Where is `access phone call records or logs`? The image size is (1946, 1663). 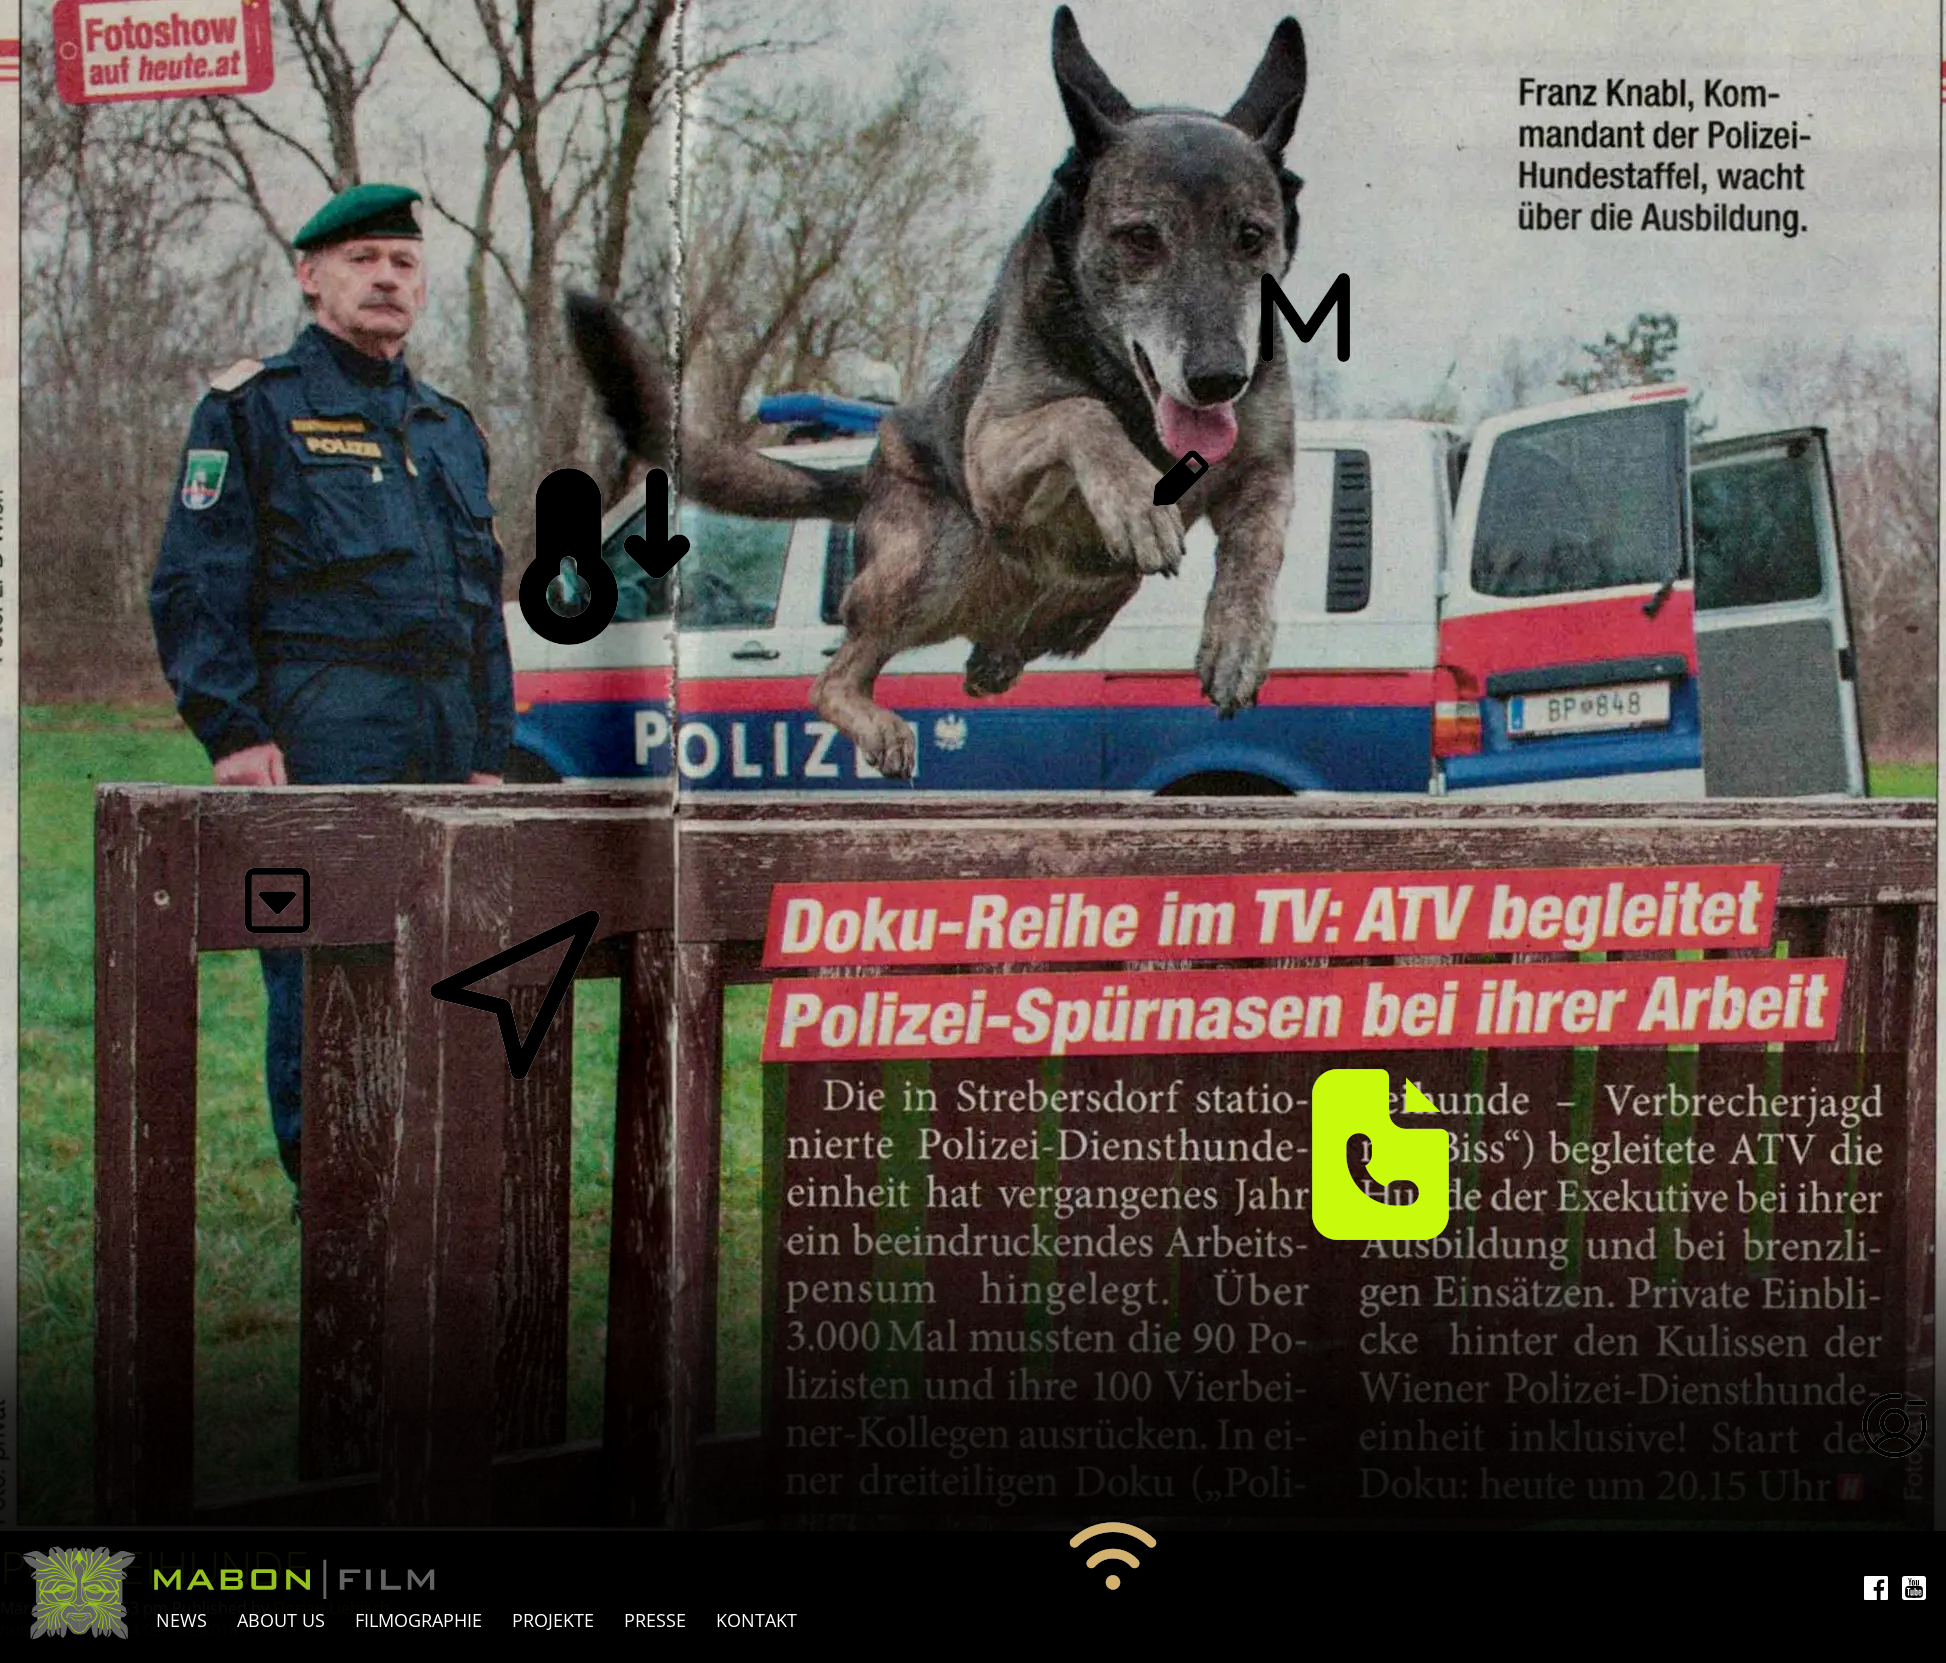 access phone call records or logs is located at coordinates (1380, 1154).